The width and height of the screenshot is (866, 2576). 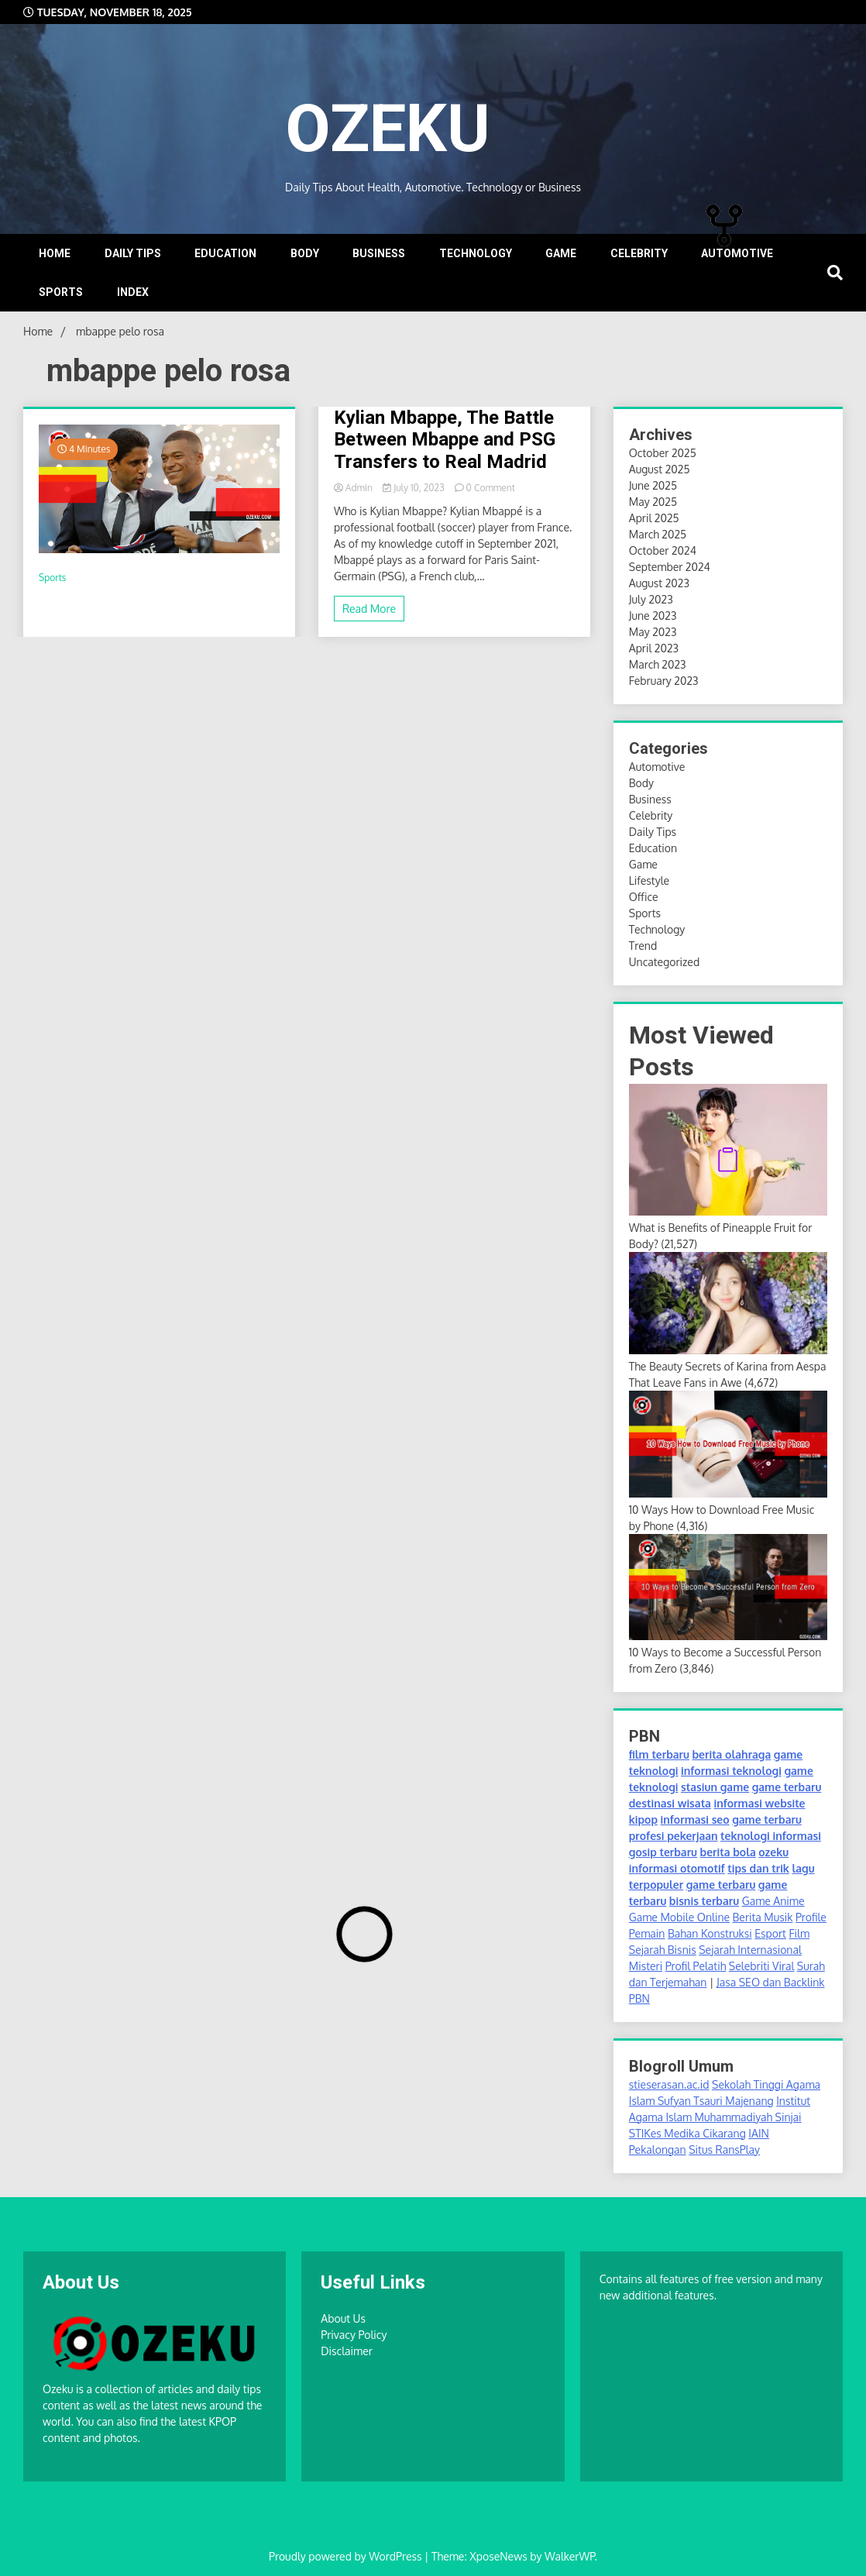 I want to click on indicates an unselected or empty state, so click(x=364, y=1934).